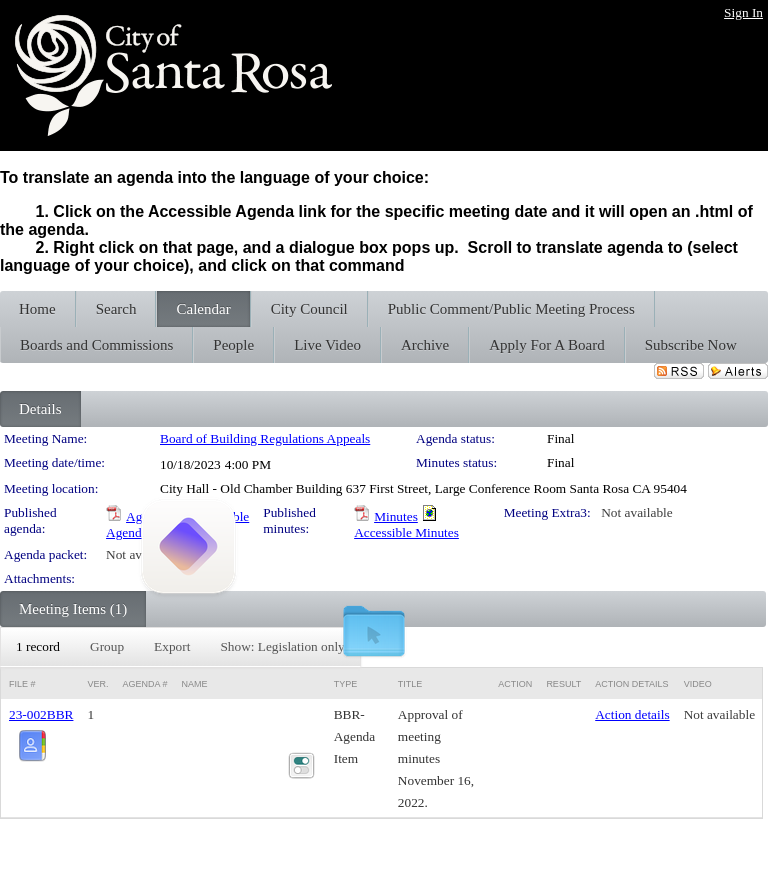 This screenshot has height=873, width=768. Describe the element at coordinates (374, 631) in the screenshot. I see `open krusader file manager` at that location.